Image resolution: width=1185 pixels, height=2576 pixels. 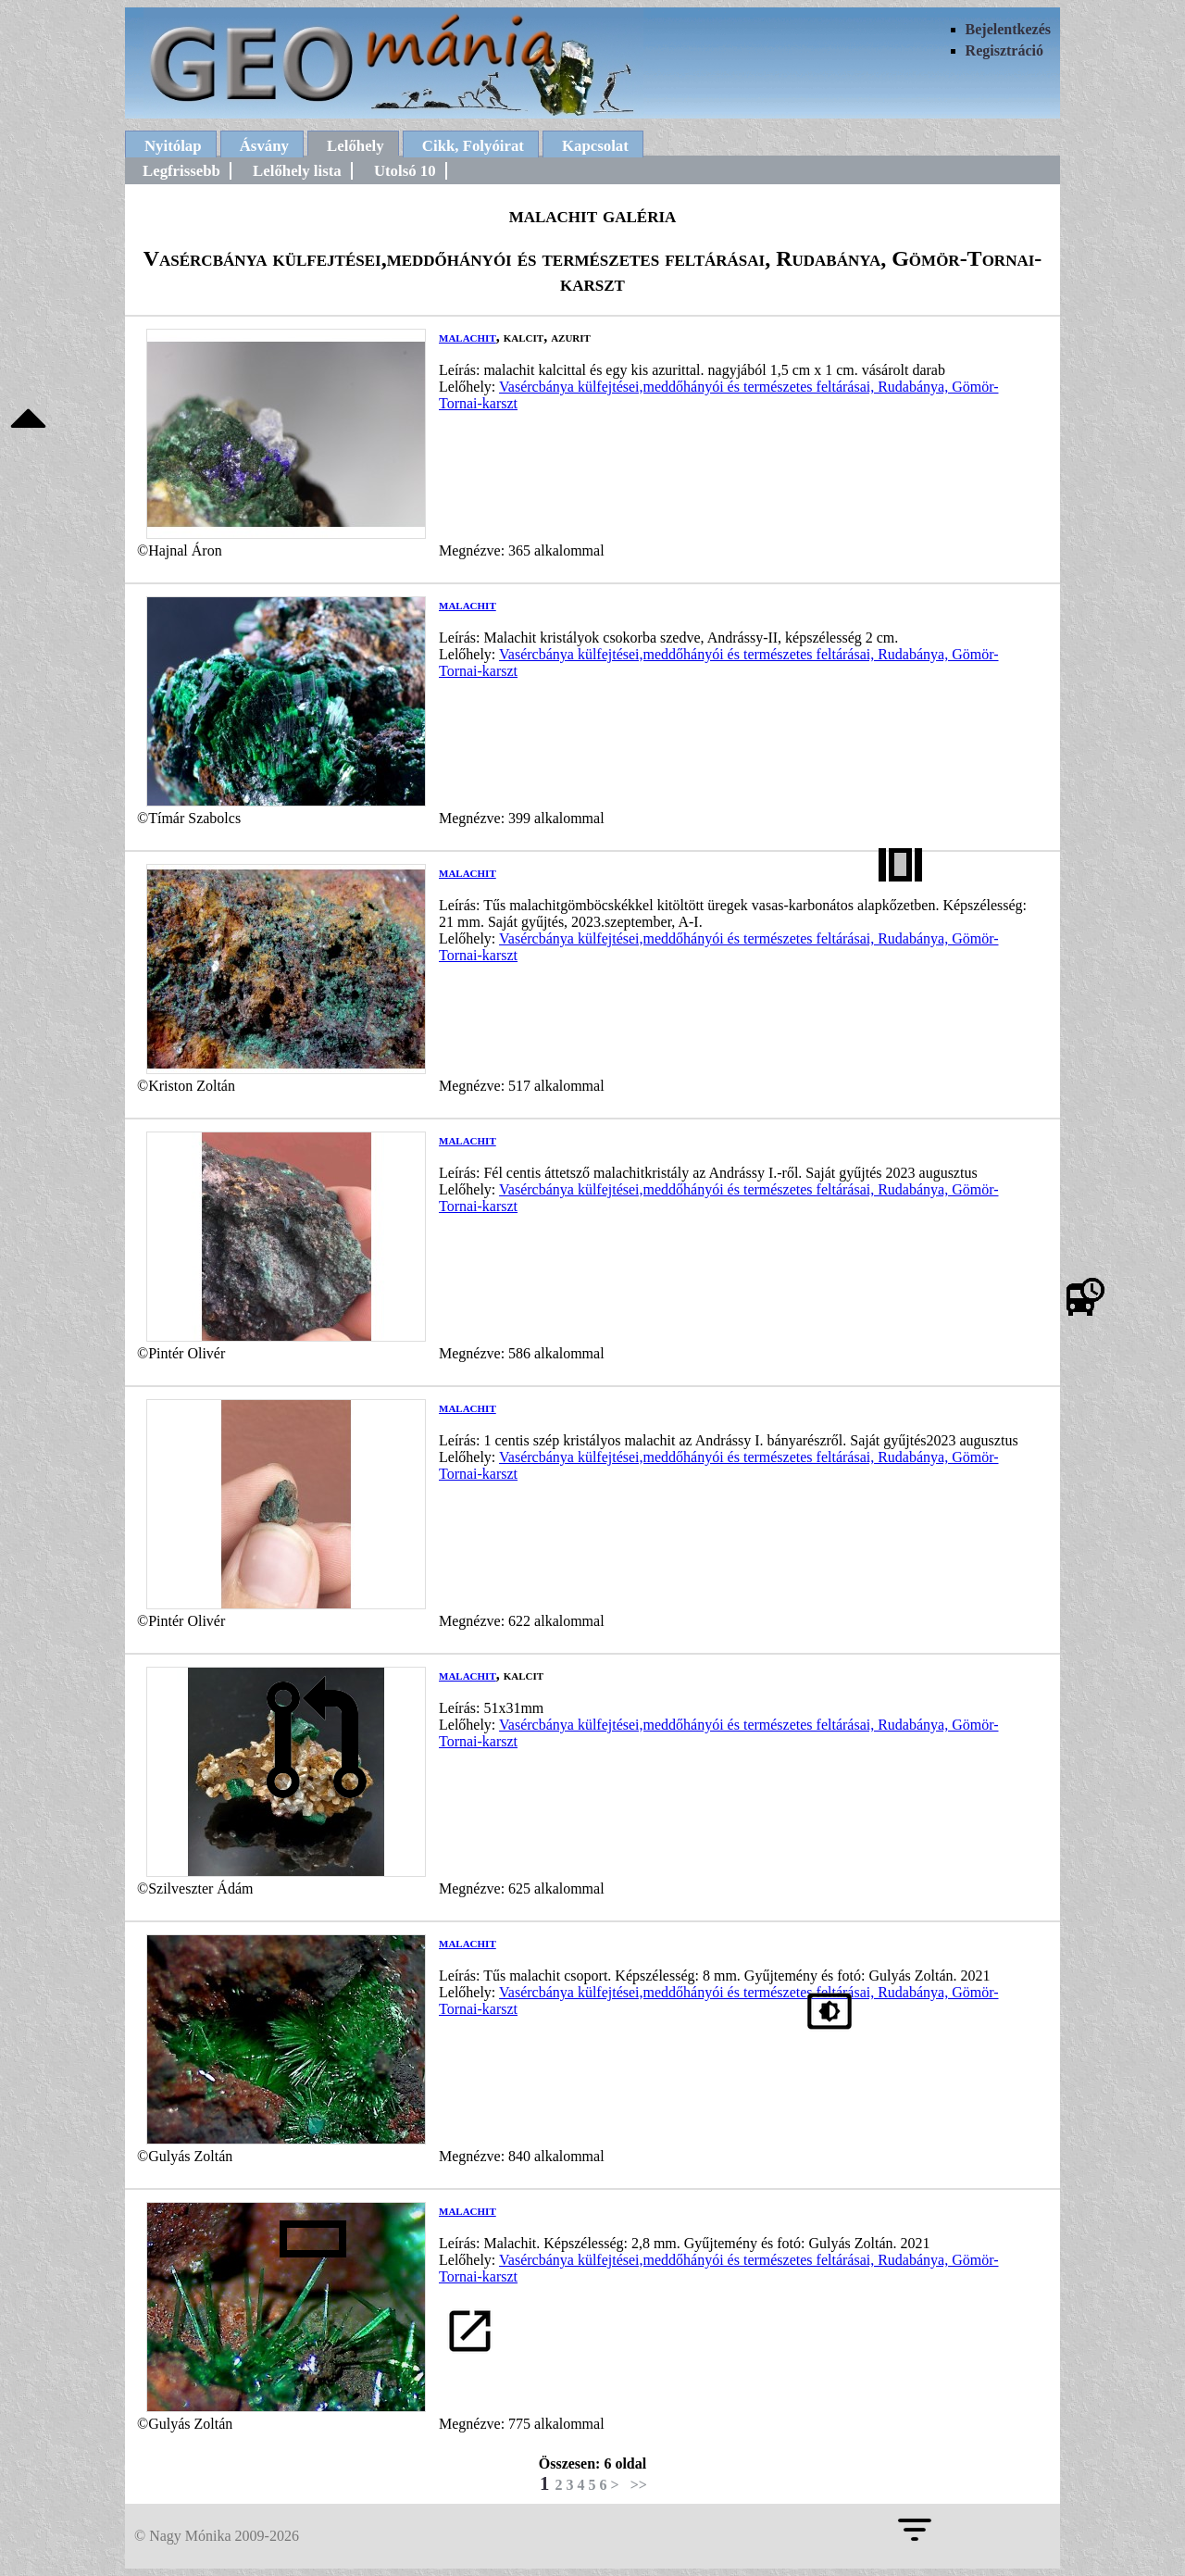 What do you see at coordinates (313, 2239) in the screenshot?
I see `crop image to 7:5 aspect ratio` at bounding box center [313, 2239].